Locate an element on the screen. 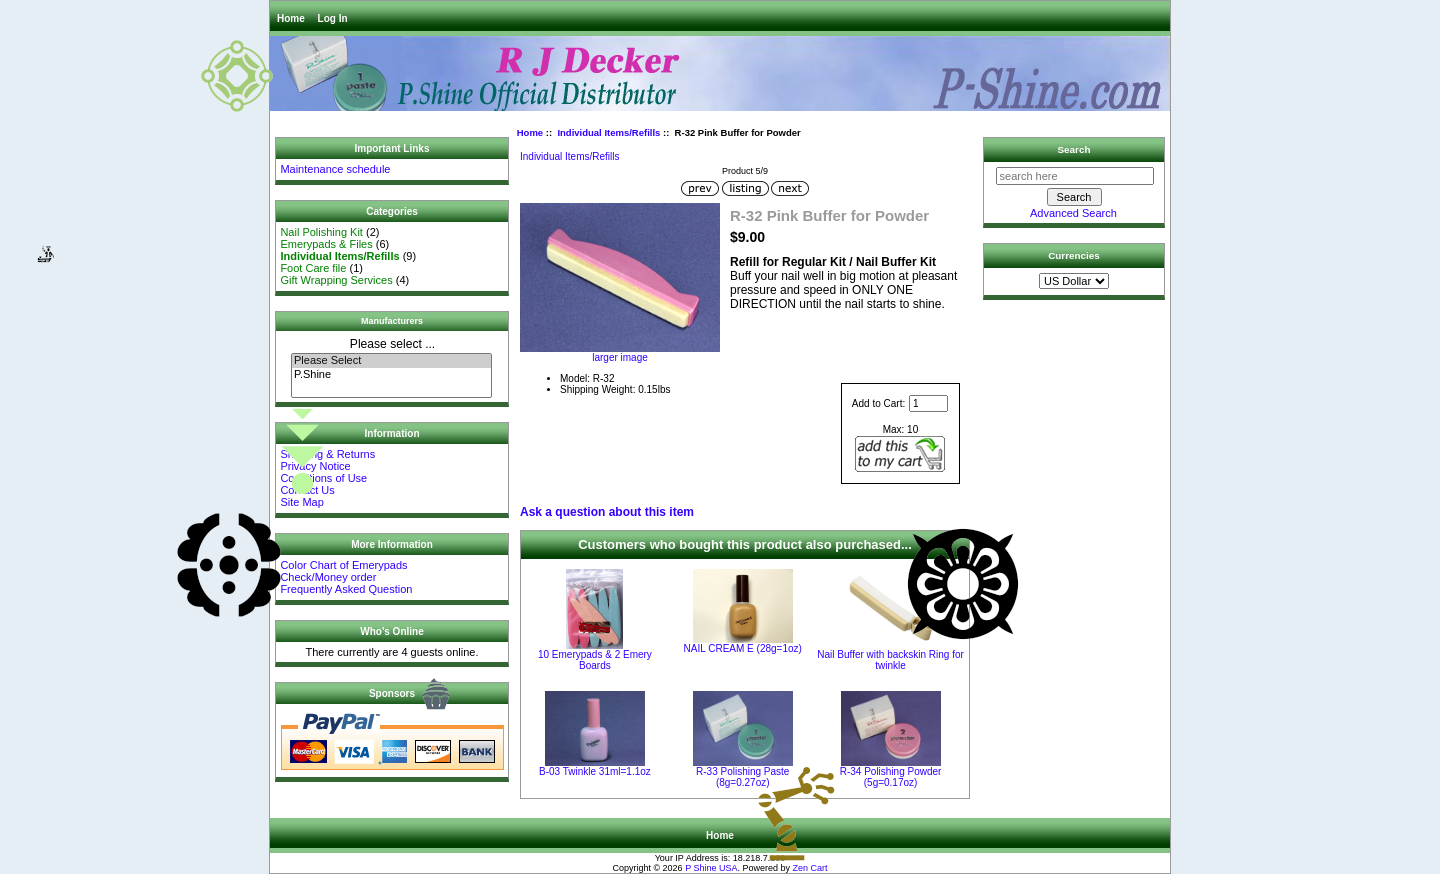 Image resolution: width=1440 pixels, height=874 pixels. access hive or colony management features is located at coordinates (229, 565).